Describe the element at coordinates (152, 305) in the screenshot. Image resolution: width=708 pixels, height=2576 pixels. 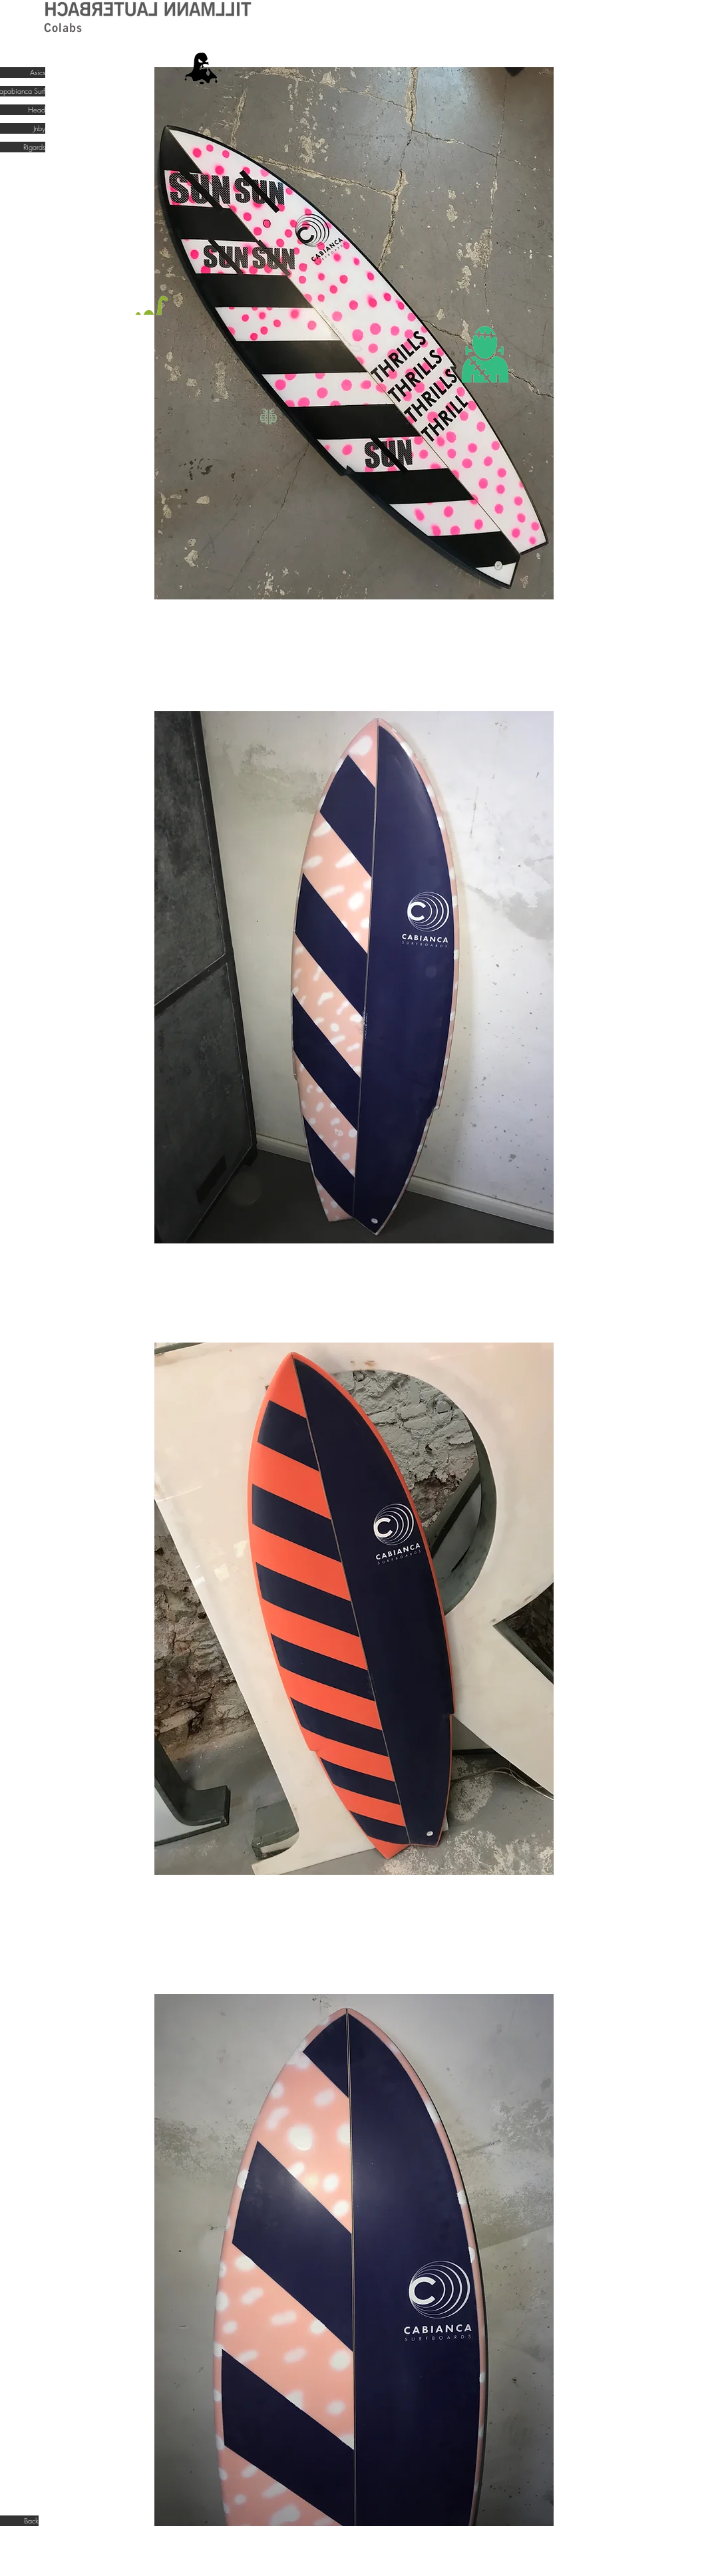
I see `access sea creatures or aquatic animals category` at that location.